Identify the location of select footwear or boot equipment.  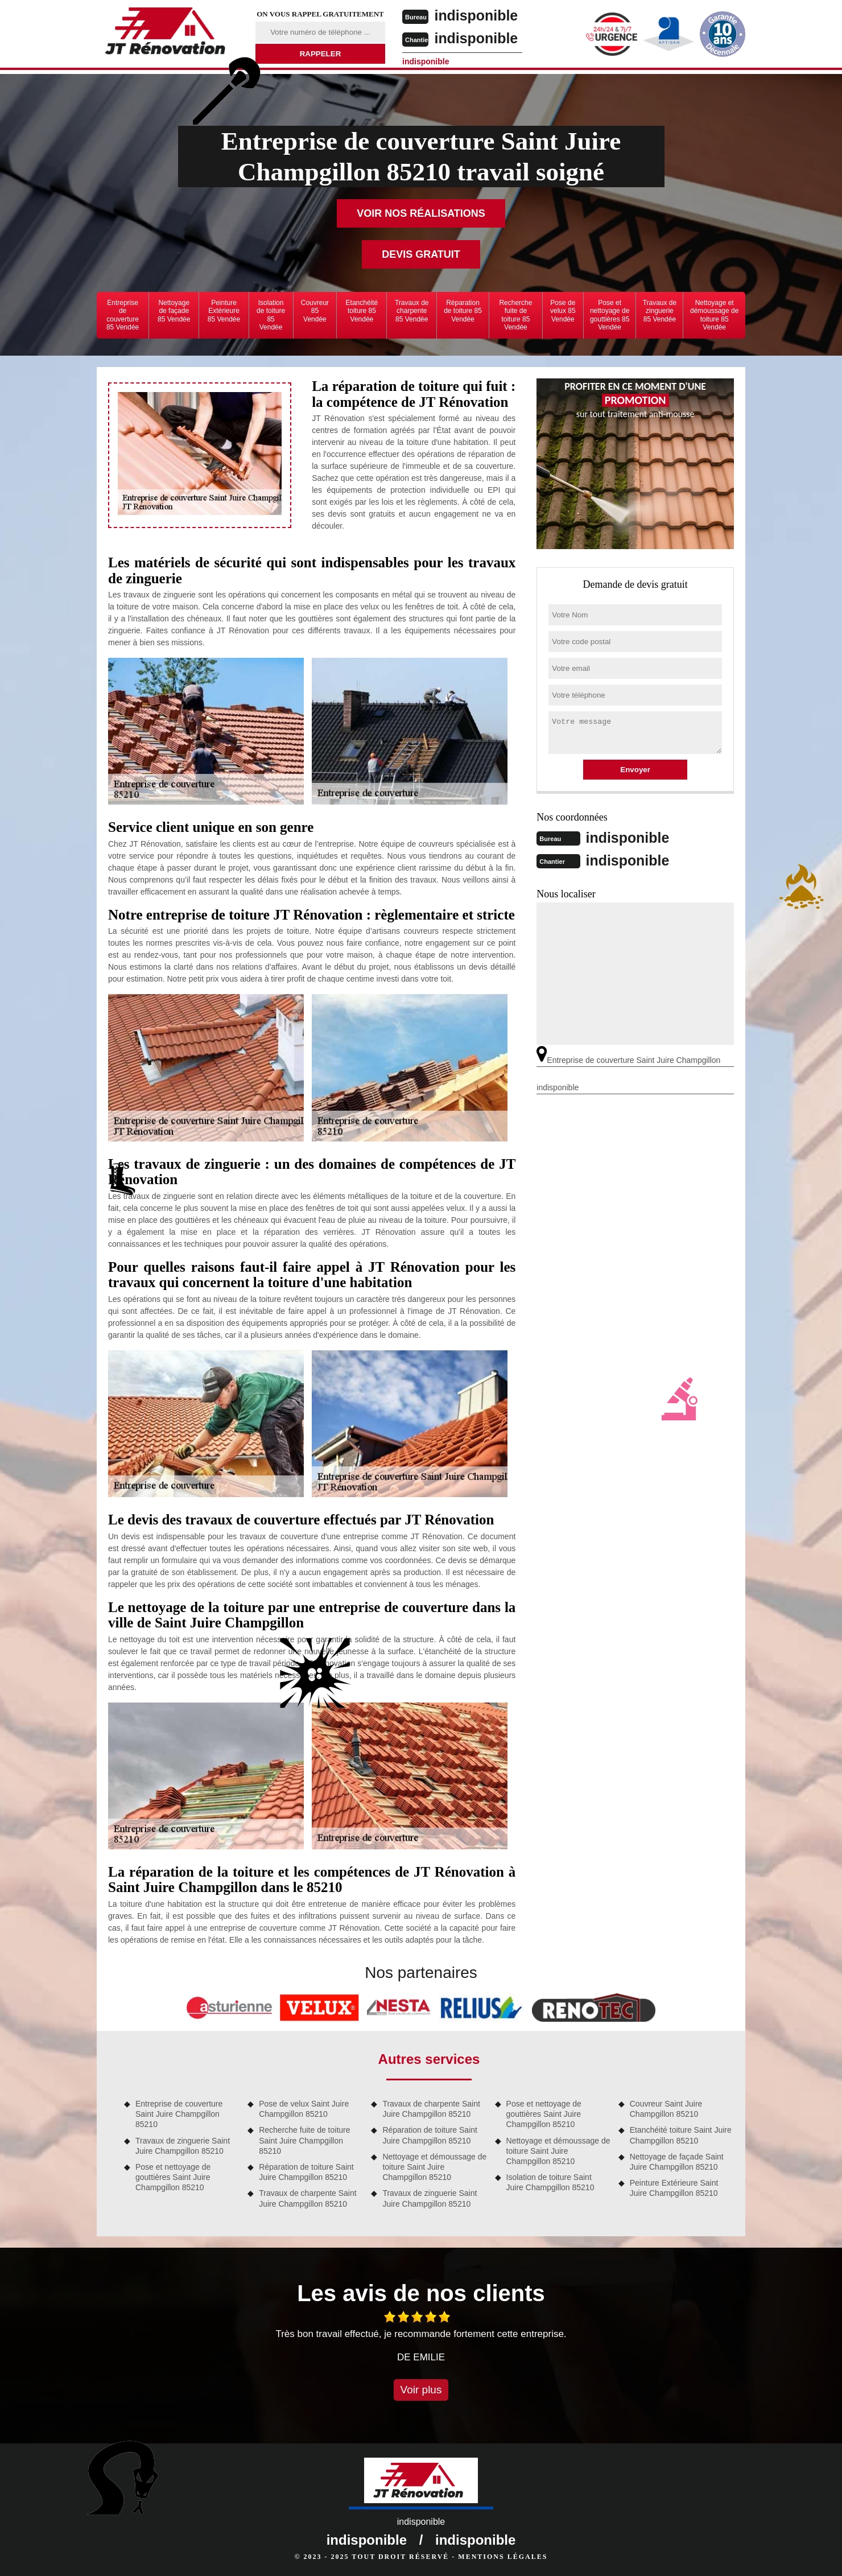
(122, 1179).